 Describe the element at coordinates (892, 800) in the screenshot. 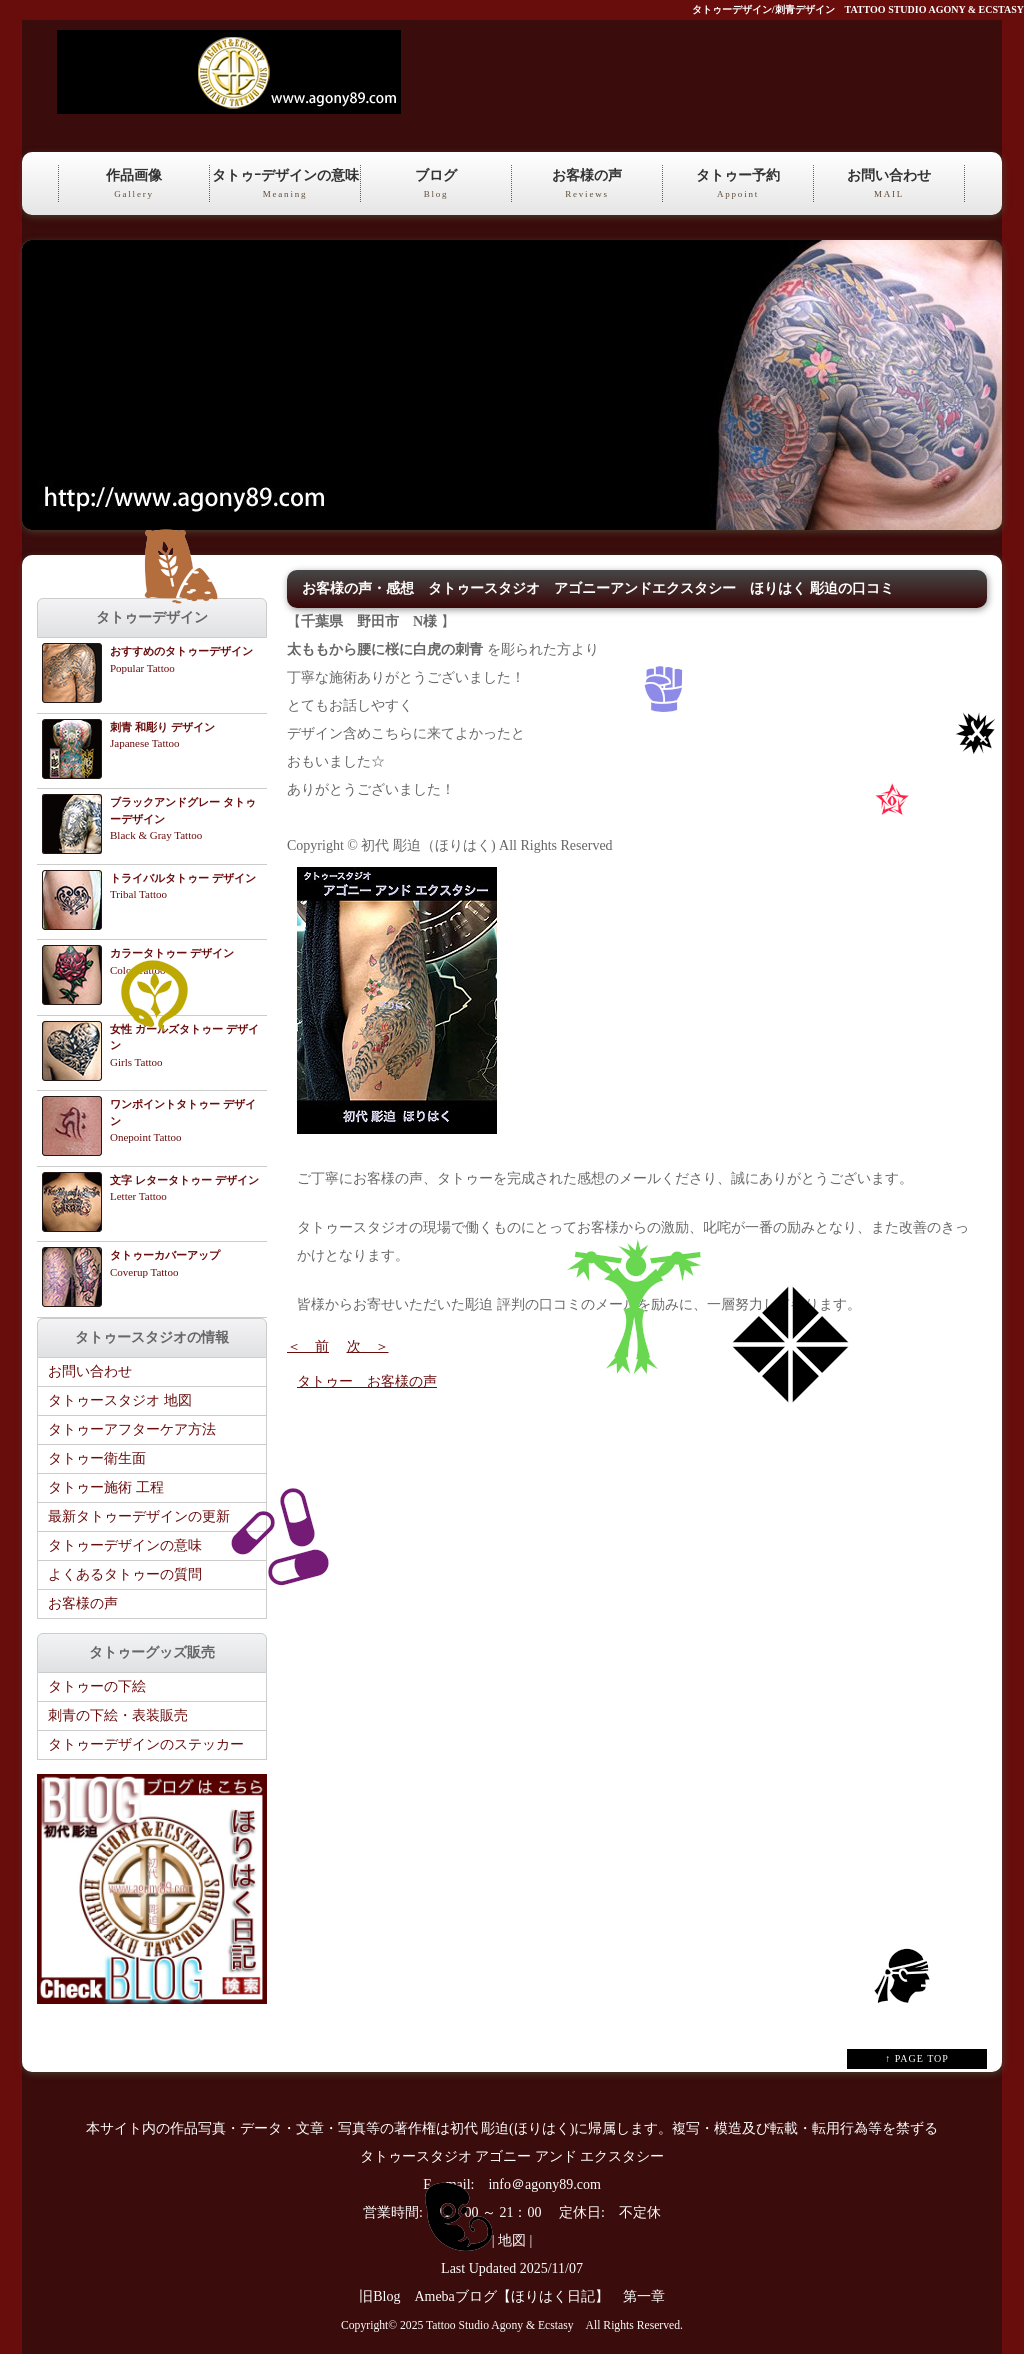

I see `indicates a cursed or corrupted item status` at that location.